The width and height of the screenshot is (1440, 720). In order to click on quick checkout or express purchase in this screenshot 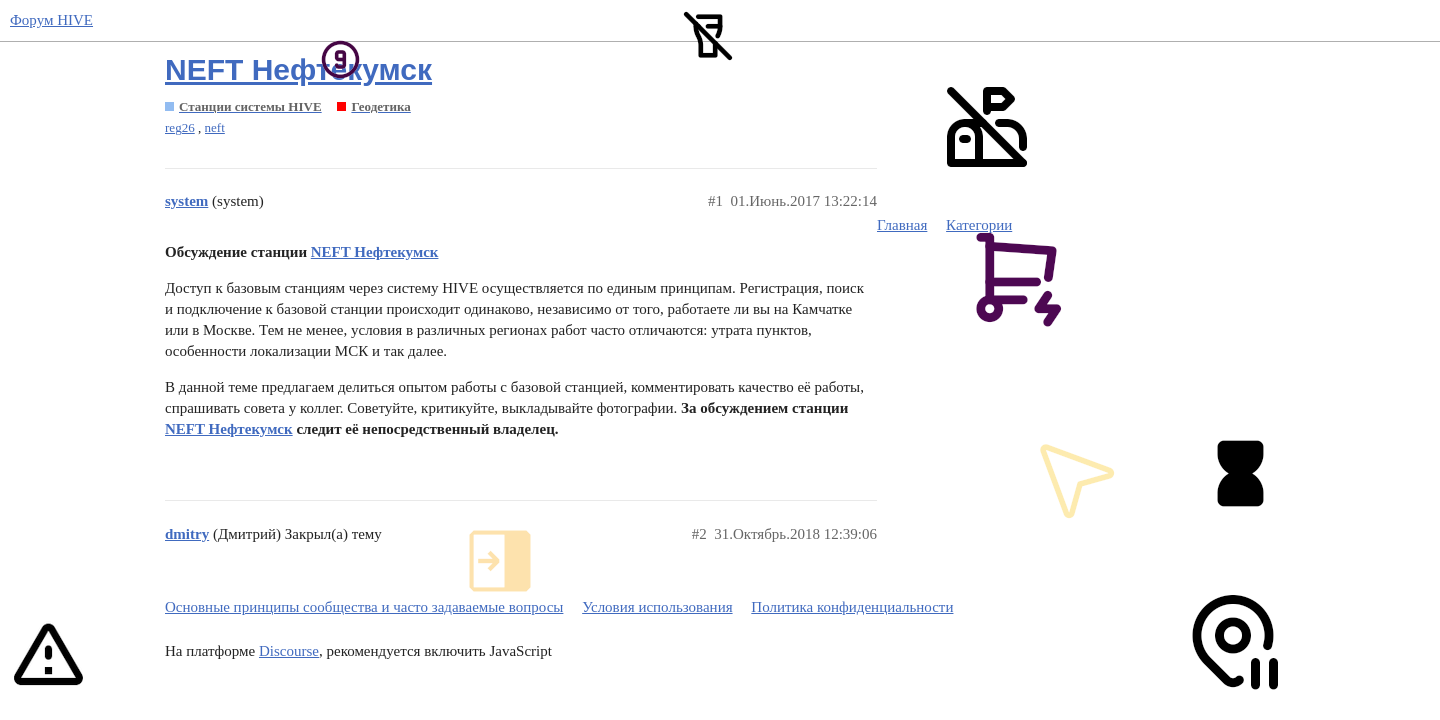, I will do `click(1016, 277)`.